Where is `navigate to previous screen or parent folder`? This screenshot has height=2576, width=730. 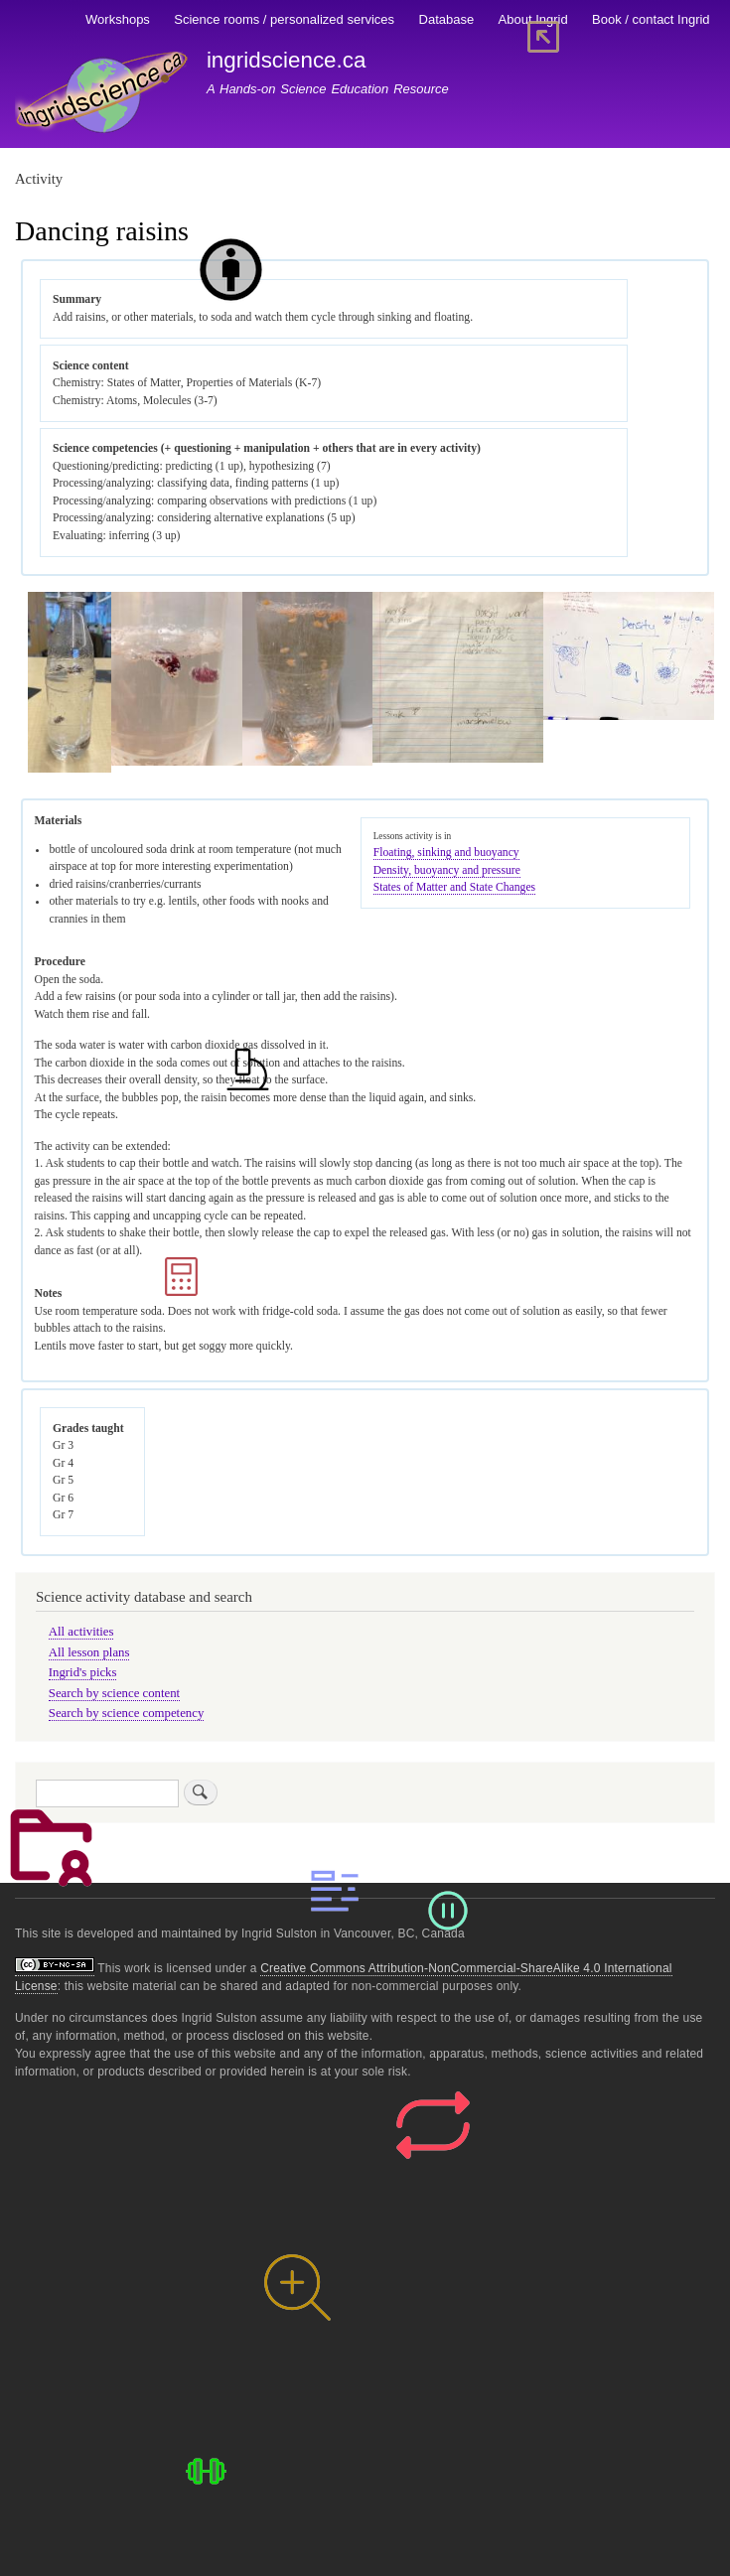
navigate to previous screen or parent folder is located at coordinates (543, 37).